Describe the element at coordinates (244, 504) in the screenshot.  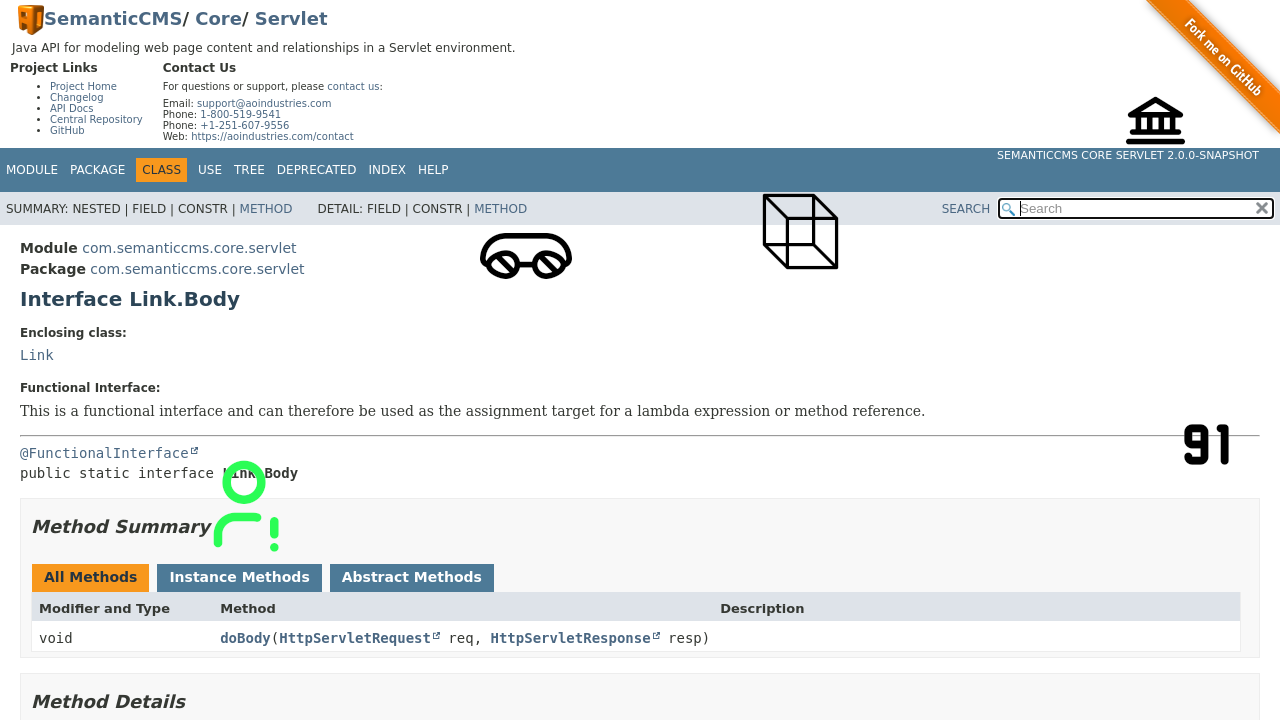
I see `user account requires attention` at that location.